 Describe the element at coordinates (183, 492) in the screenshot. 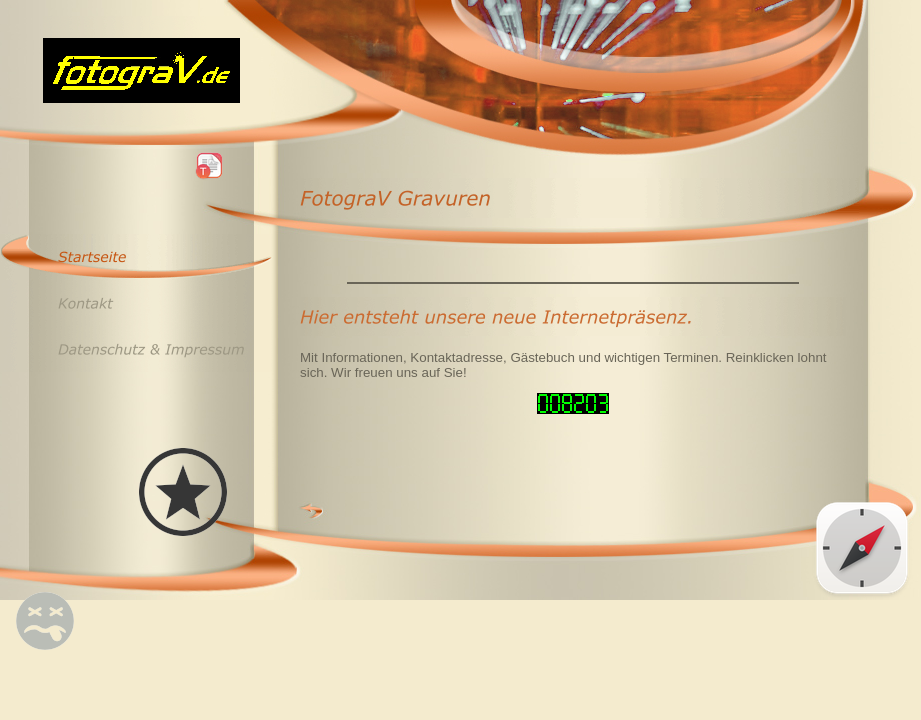

I see `set default applications for file types` at that location.